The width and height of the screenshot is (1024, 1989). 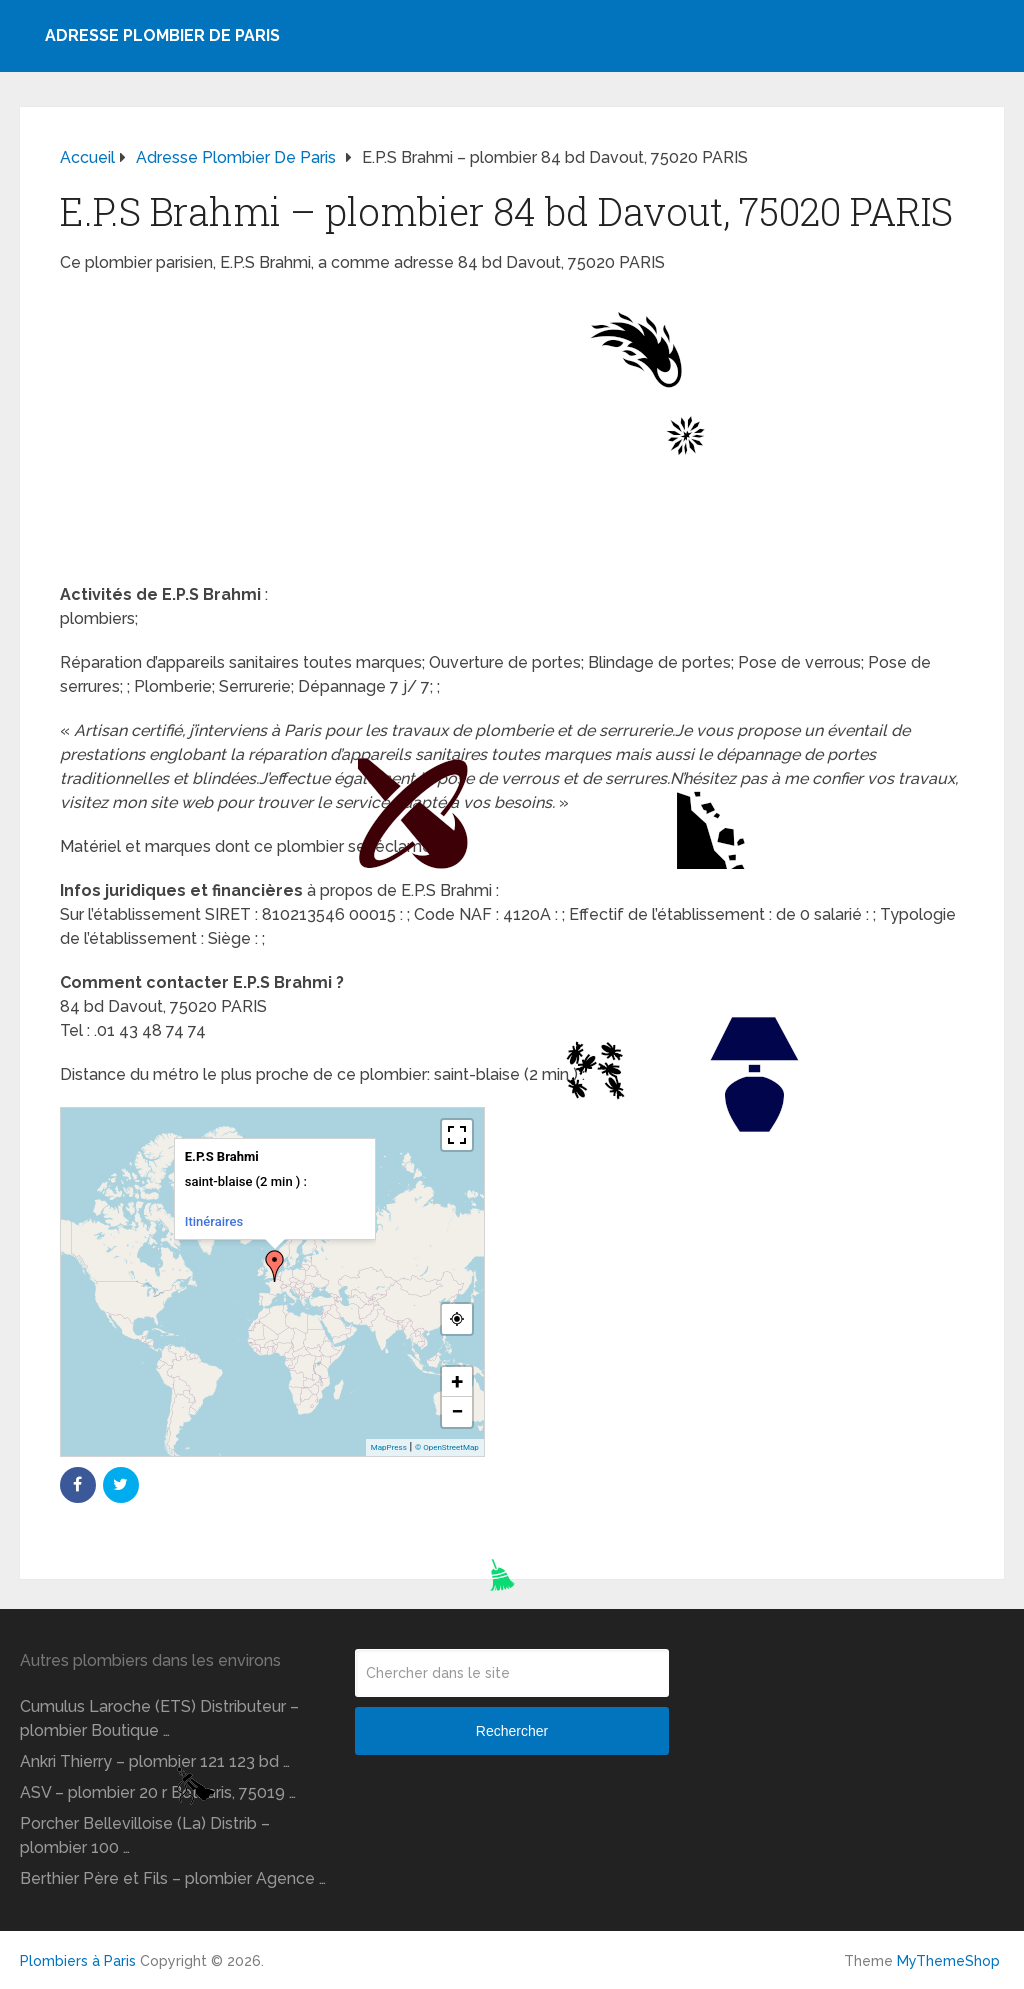 I want to click on indicates insect infestation or pest problem in a game, so click(x=595, y=1070).